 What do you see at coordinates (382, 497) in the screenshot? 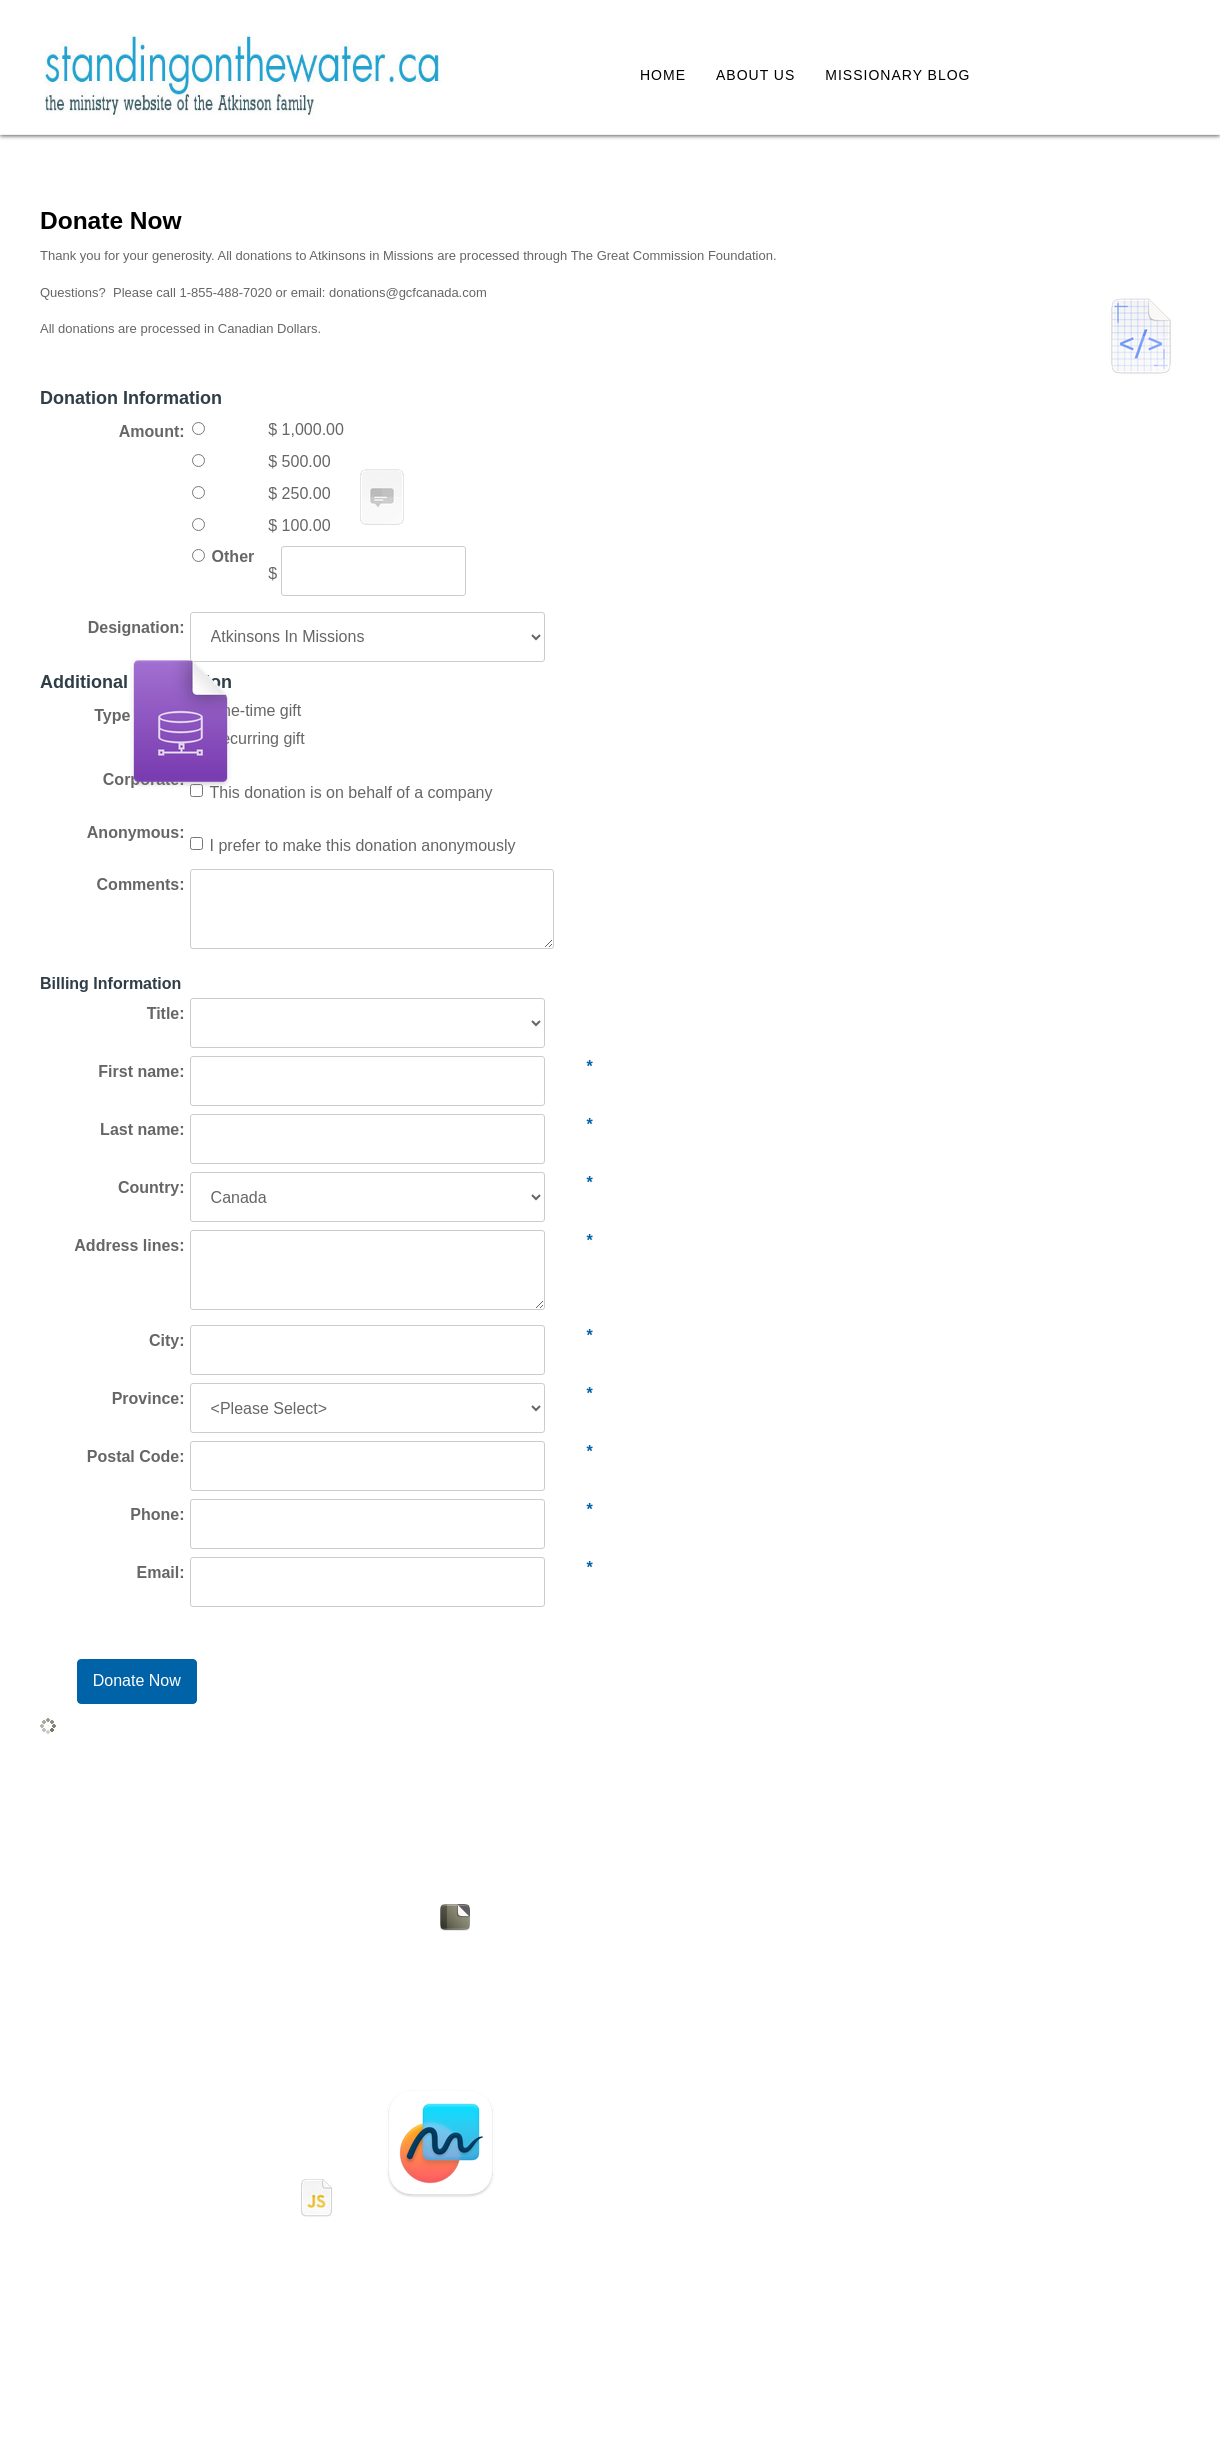
I see `a SAMI subtitle or caption file` at bounding box center [382, 497].